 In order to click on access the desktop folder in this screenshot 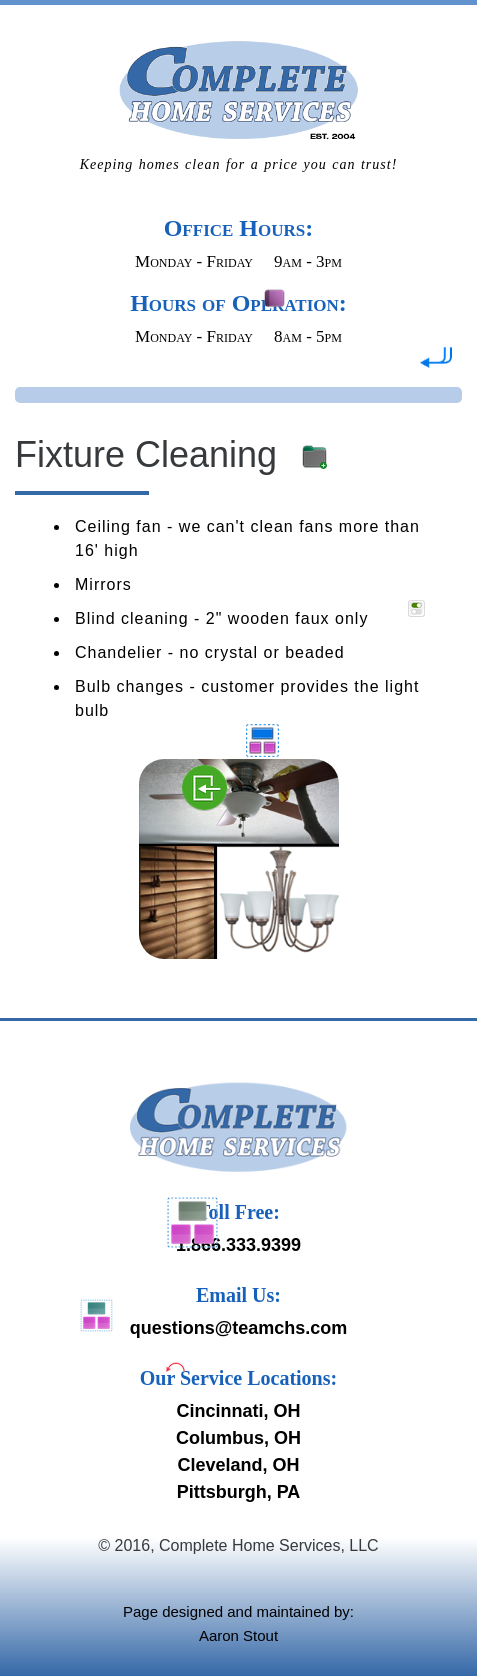, I will do `click(274, 297)`.